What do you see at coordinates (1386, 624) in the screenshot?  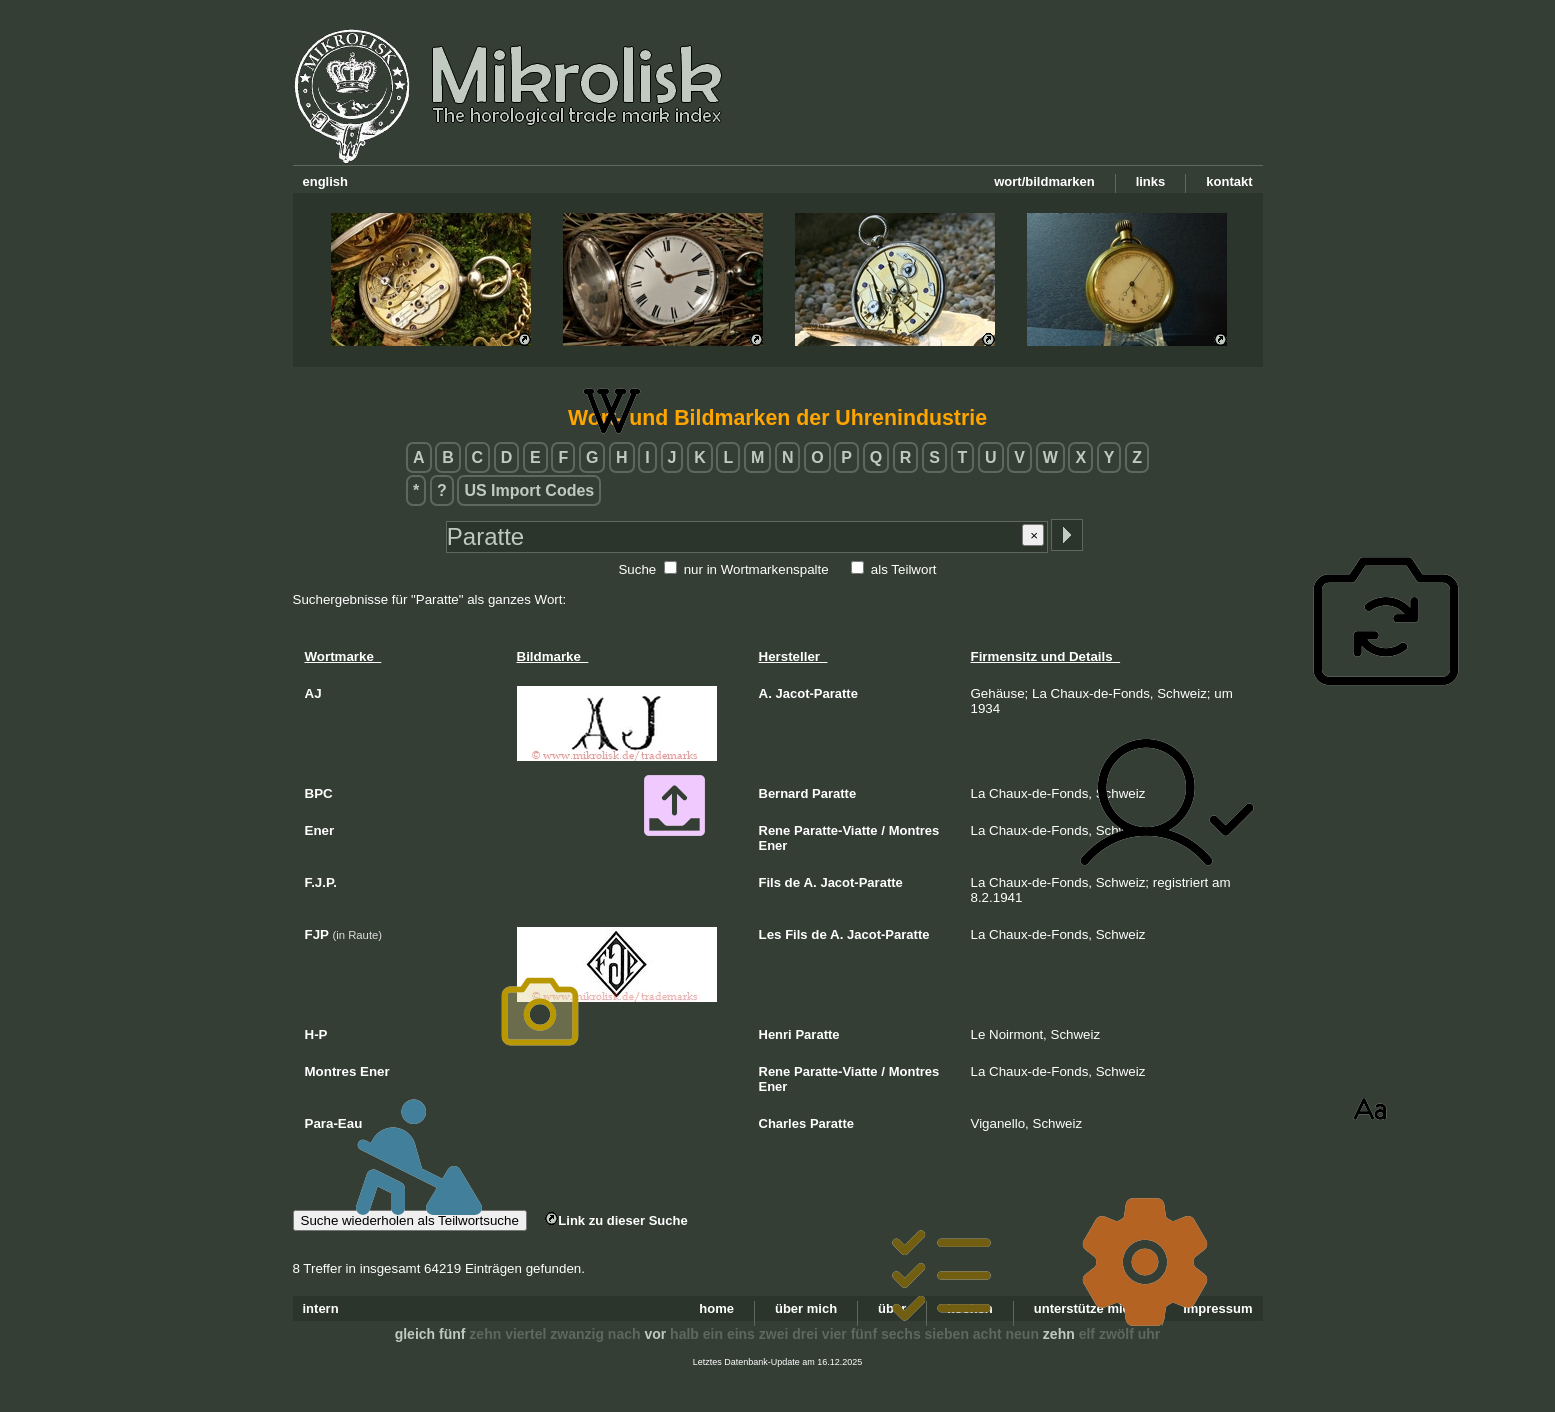 I see `switch between front and rear camera` at bounding box center [1386, 624].